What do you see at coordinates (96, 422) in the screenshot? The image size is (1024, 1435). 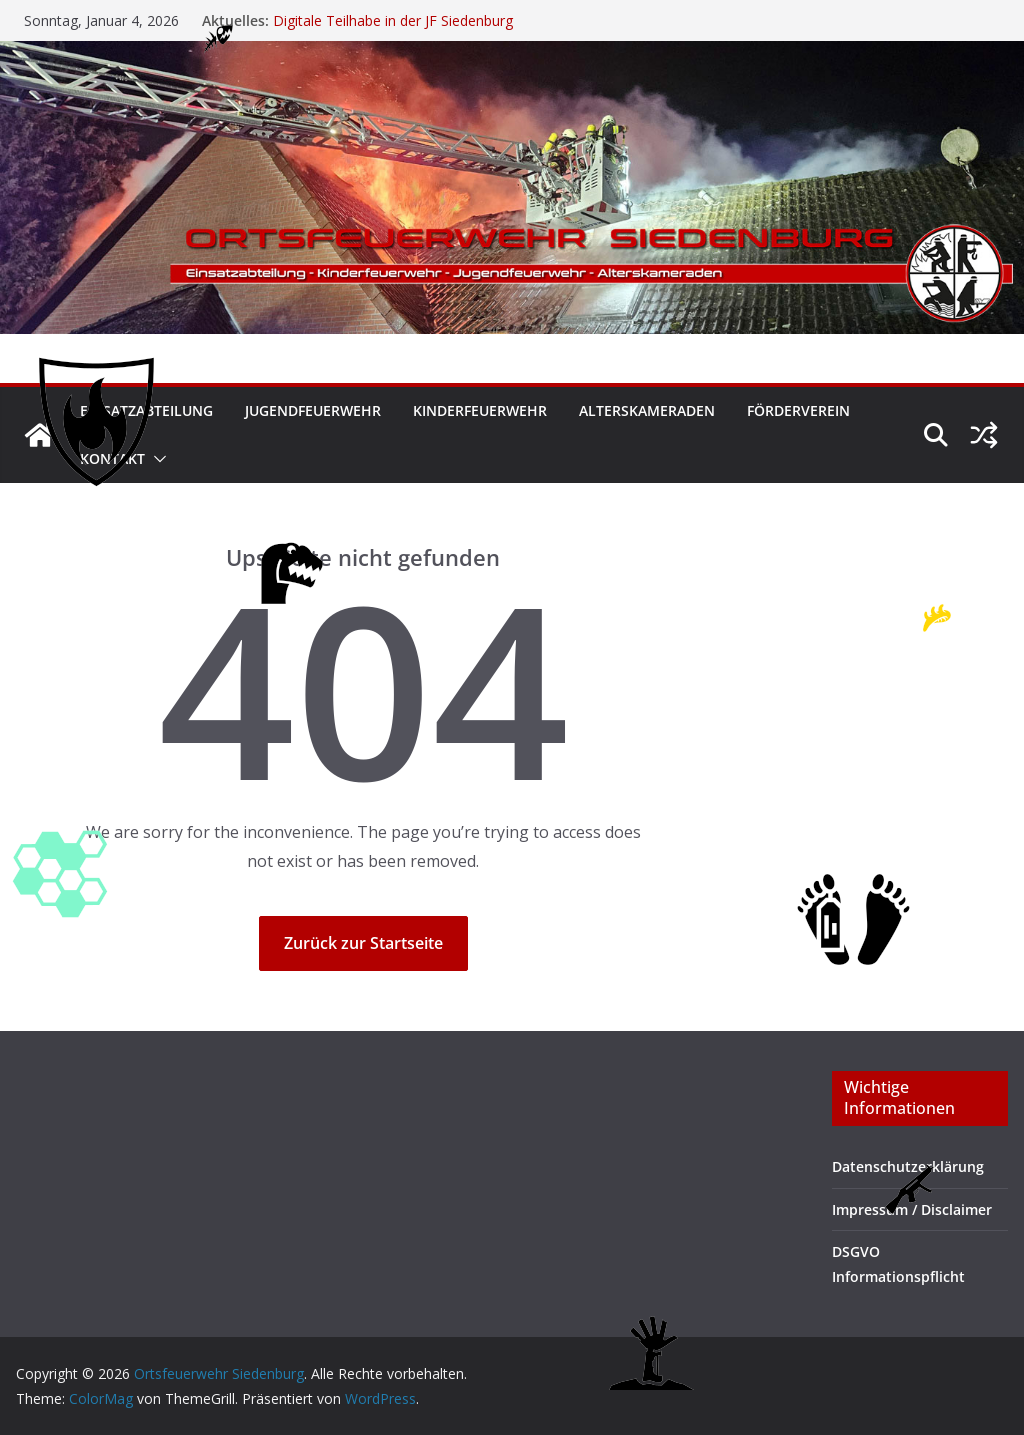 I see `activate fire protection or resistance` at bounding box center [96, 422].